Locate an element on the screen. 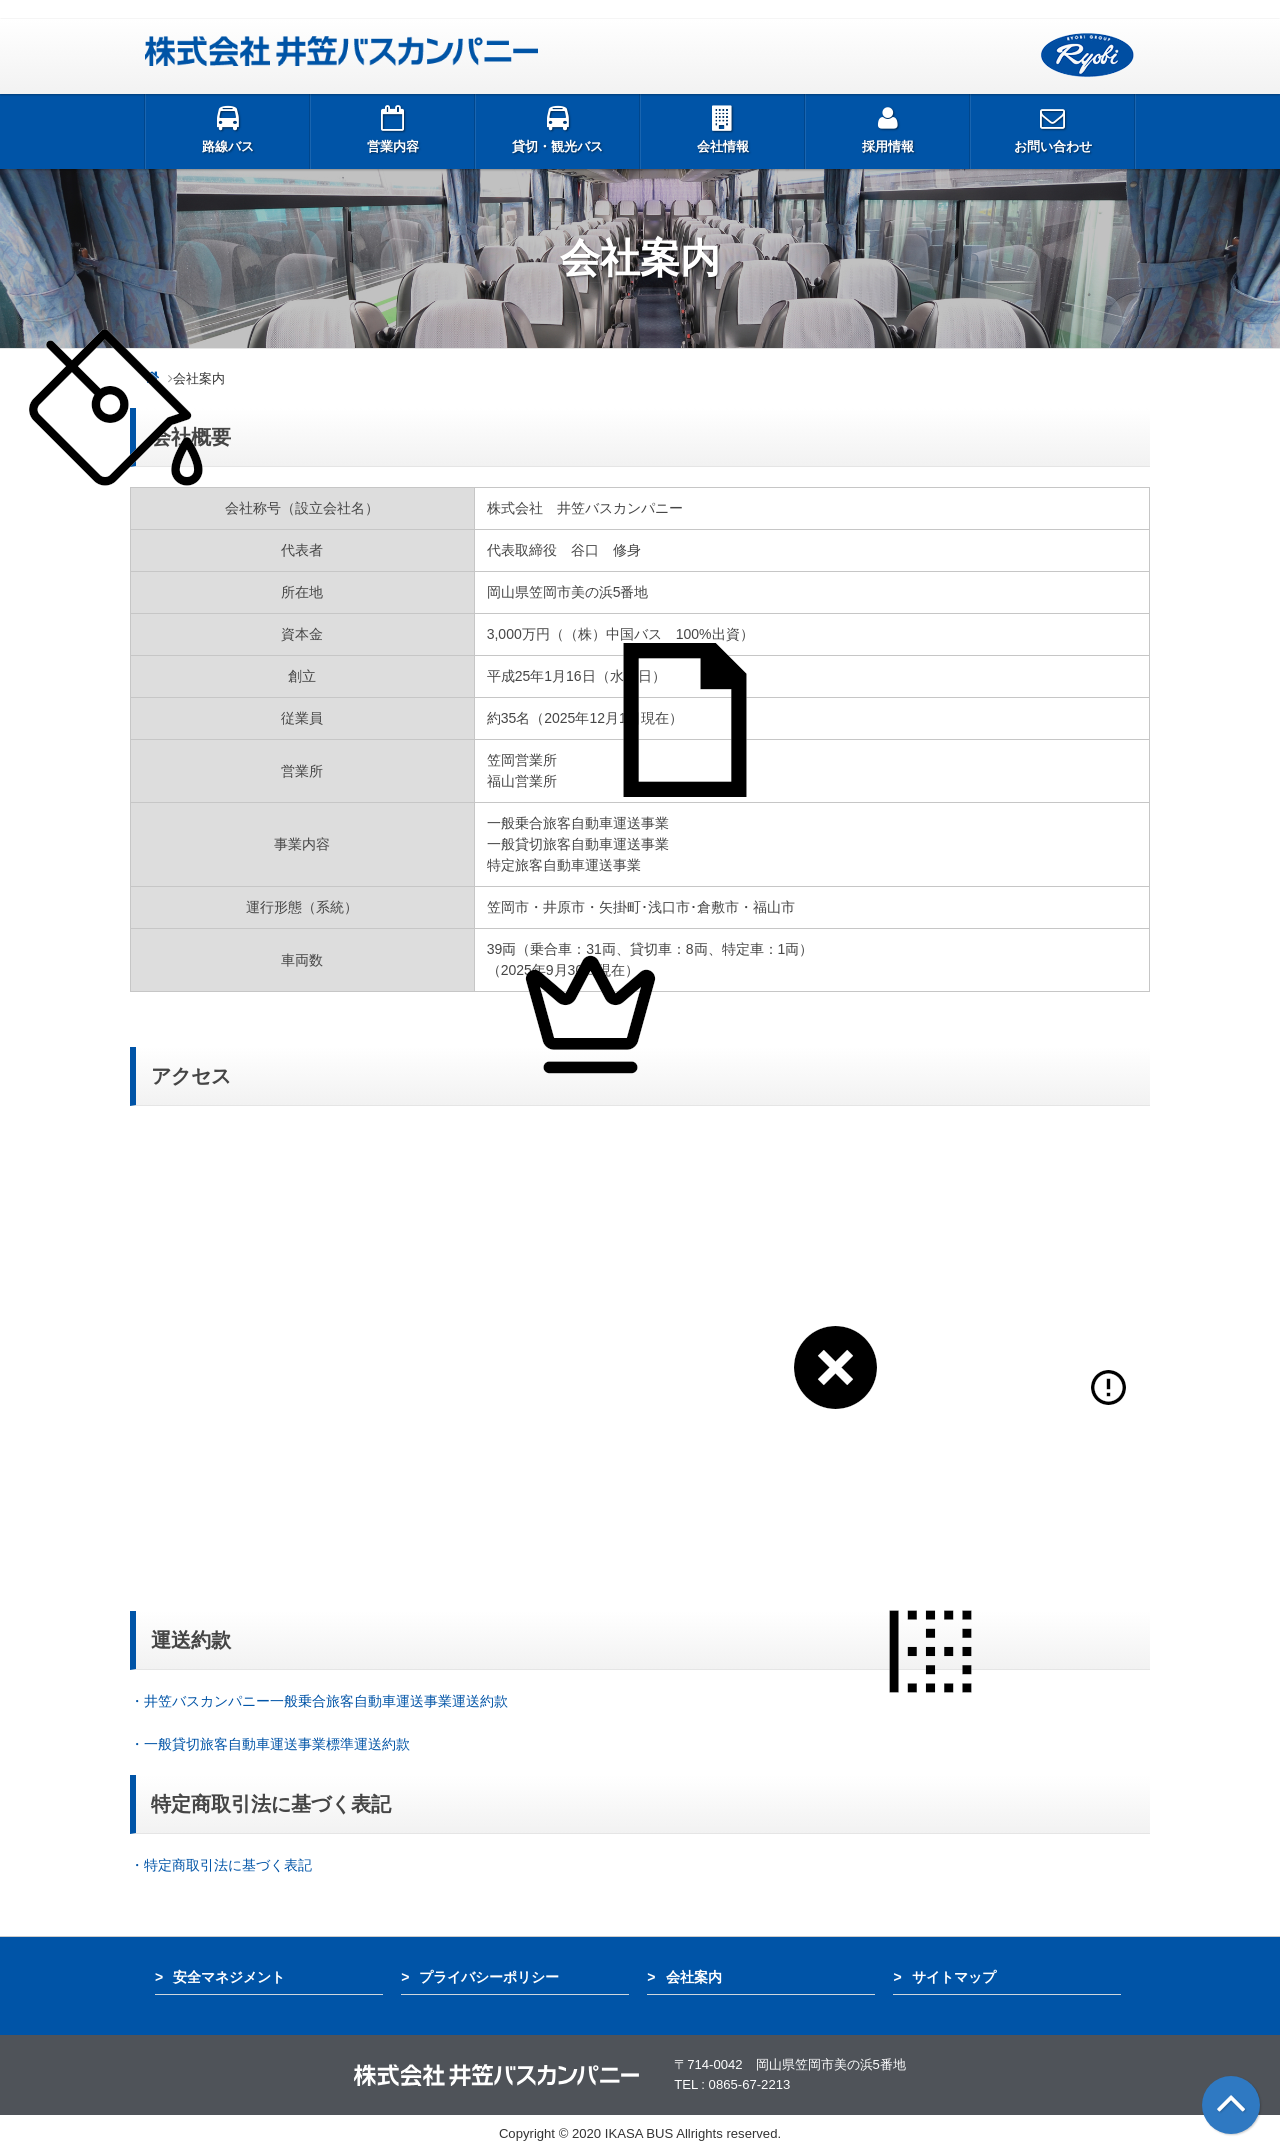 This screenshot has height=2154, width=1280. view document or file is located at coordinates (685, 720).